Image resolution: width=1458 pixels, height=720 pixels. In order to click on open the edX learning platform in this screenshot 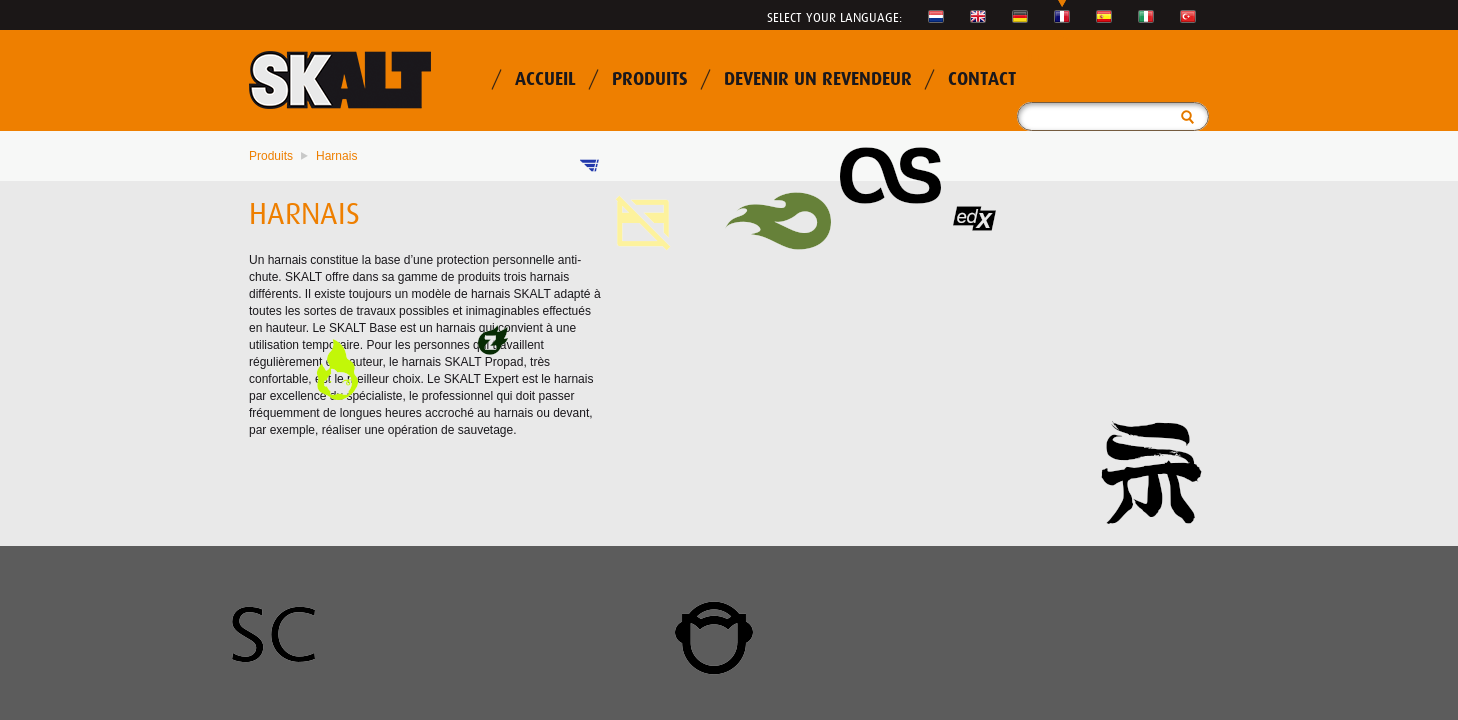, I will do `click(974, 218)`.